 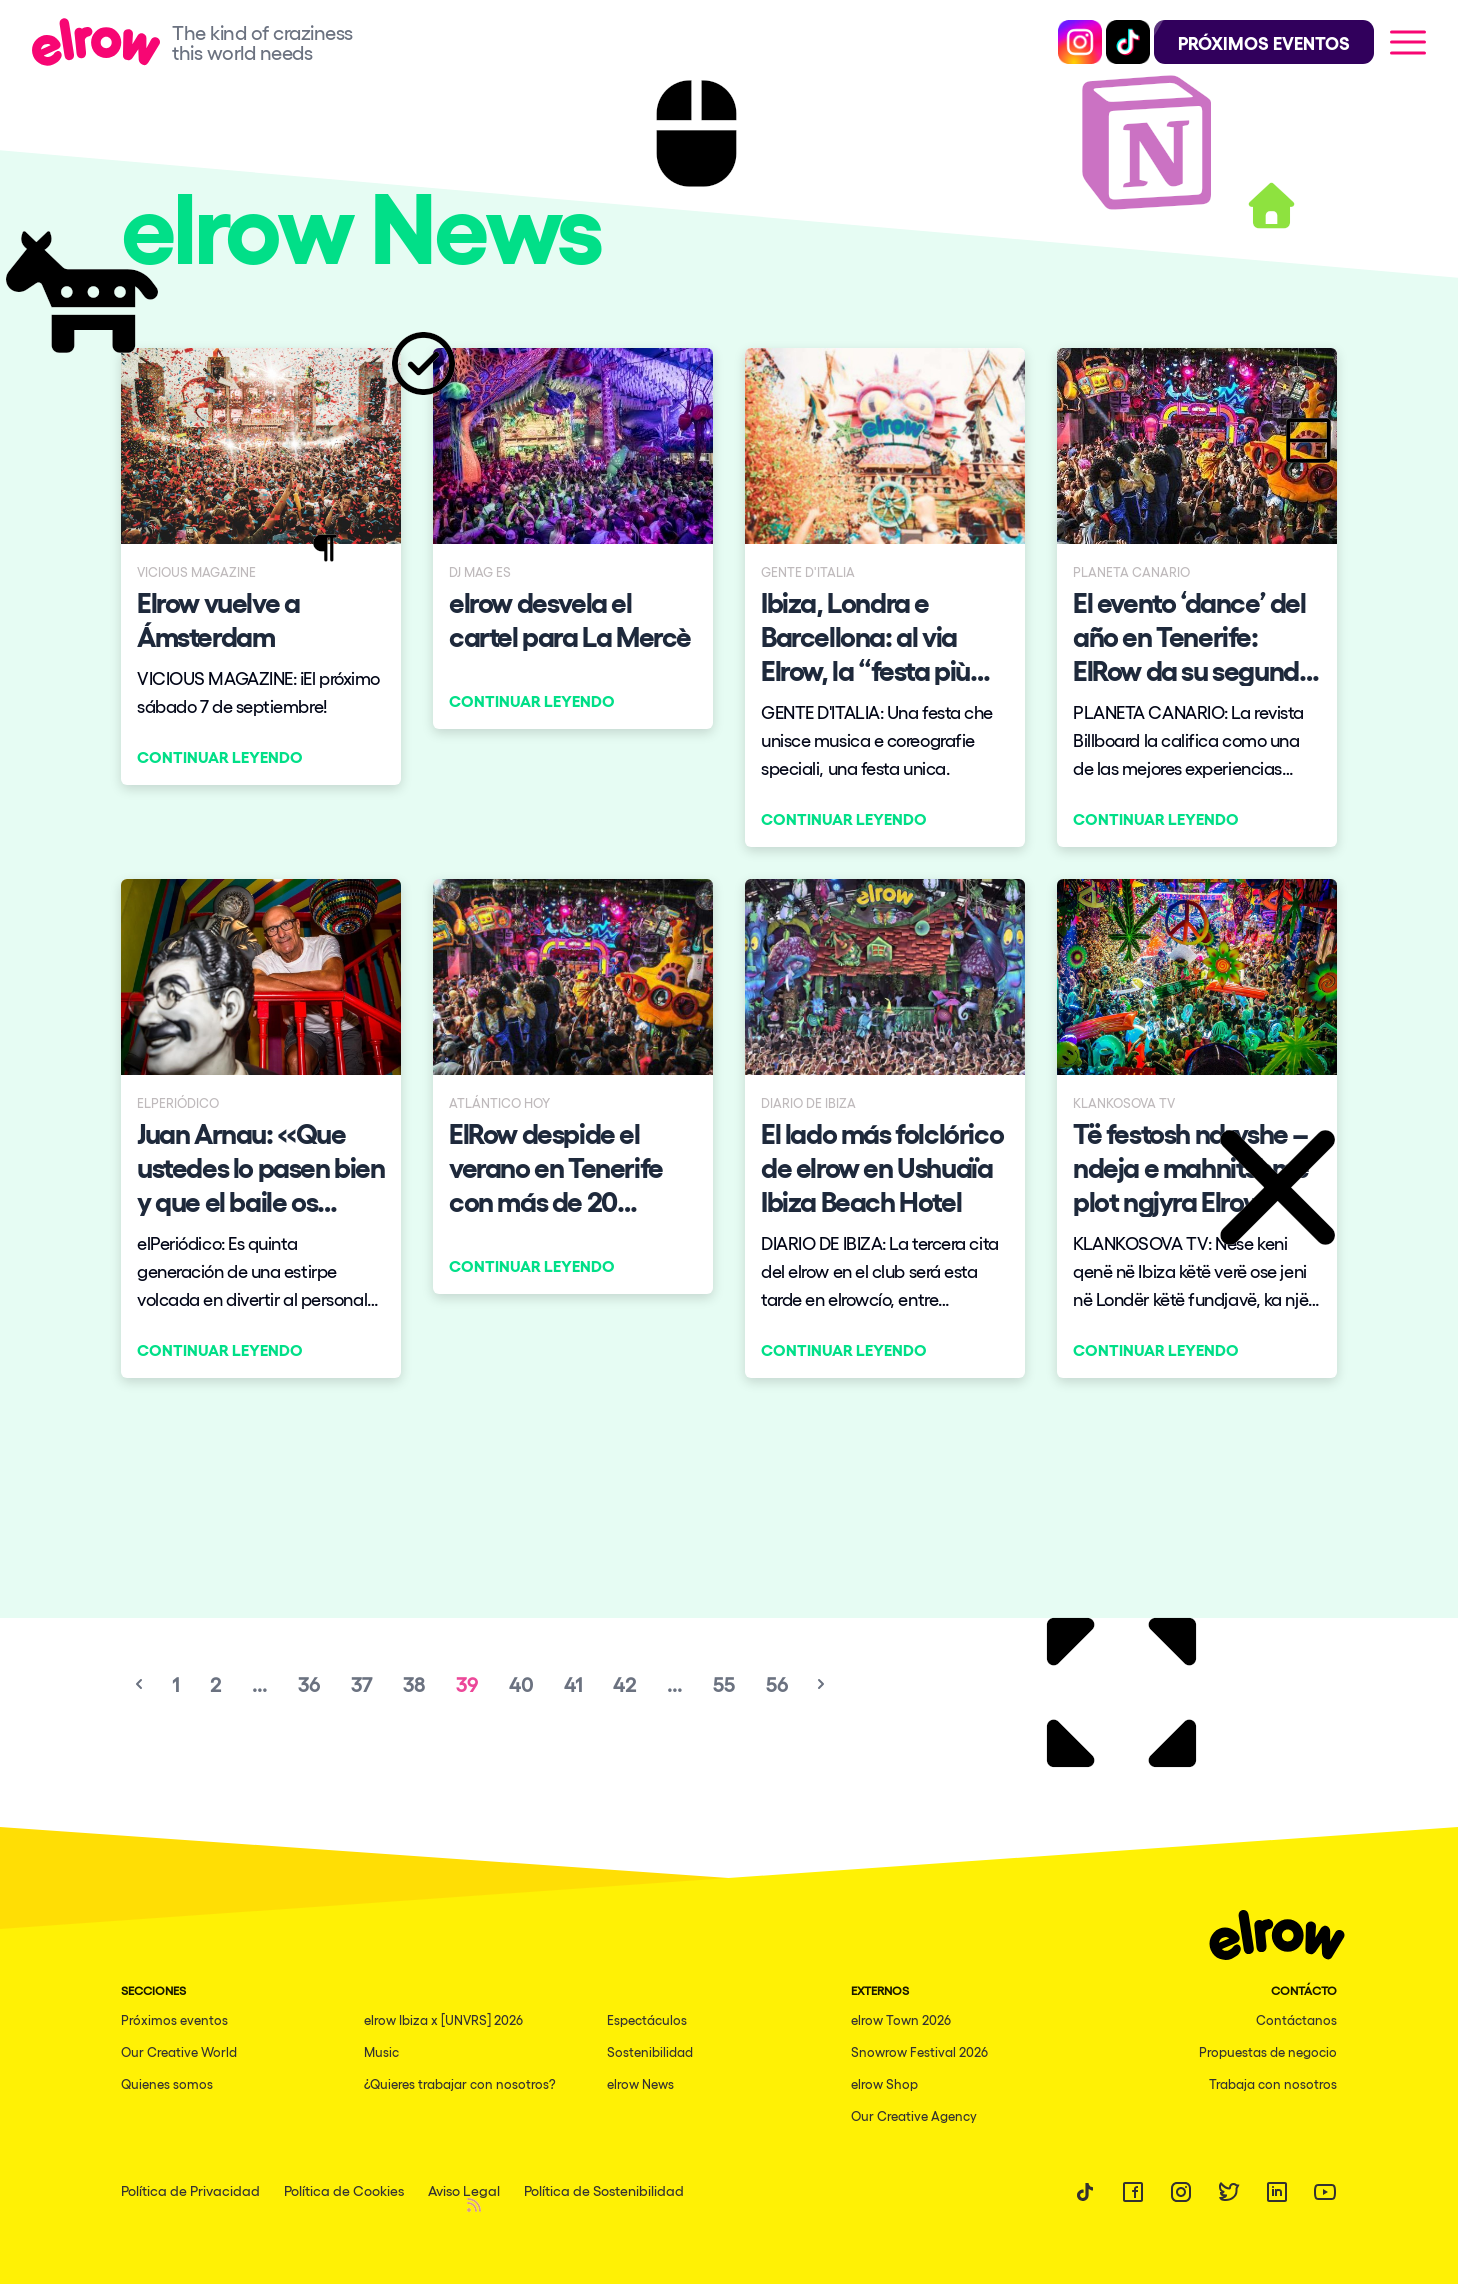 What do you see at coordinates (423, 363) in the screenshot?
I see `indicates a completed or successful action` at bounding box center [423, 363].